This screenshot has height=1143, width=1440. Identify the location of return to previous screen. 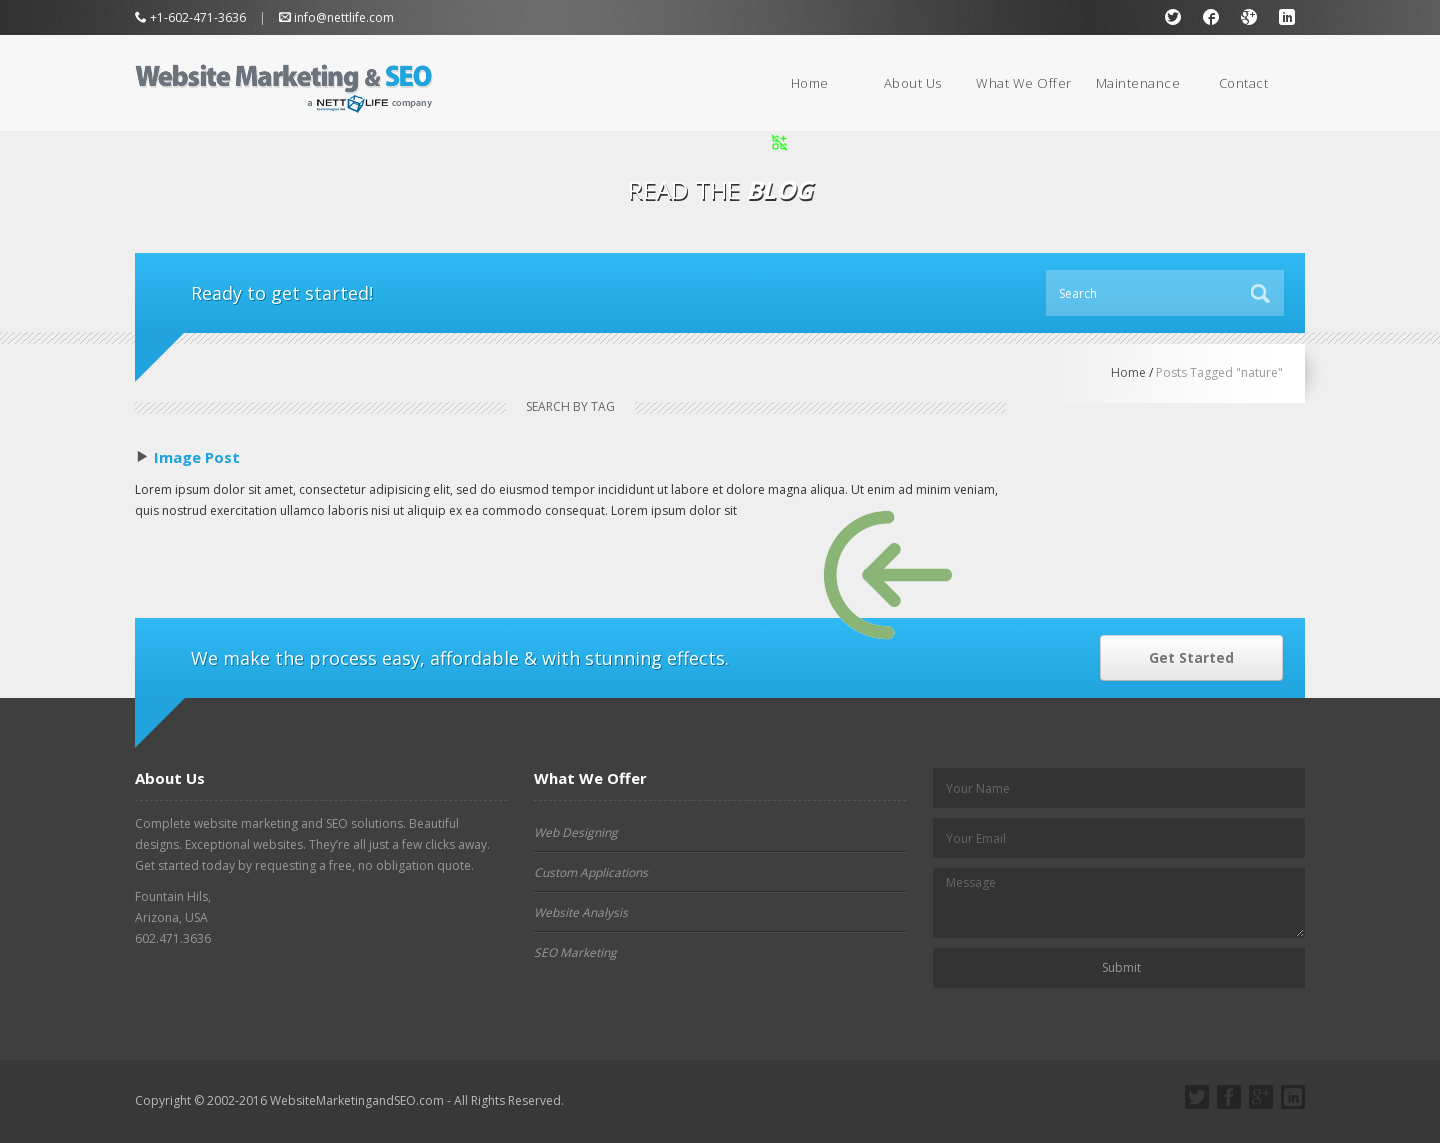
(888, 575).